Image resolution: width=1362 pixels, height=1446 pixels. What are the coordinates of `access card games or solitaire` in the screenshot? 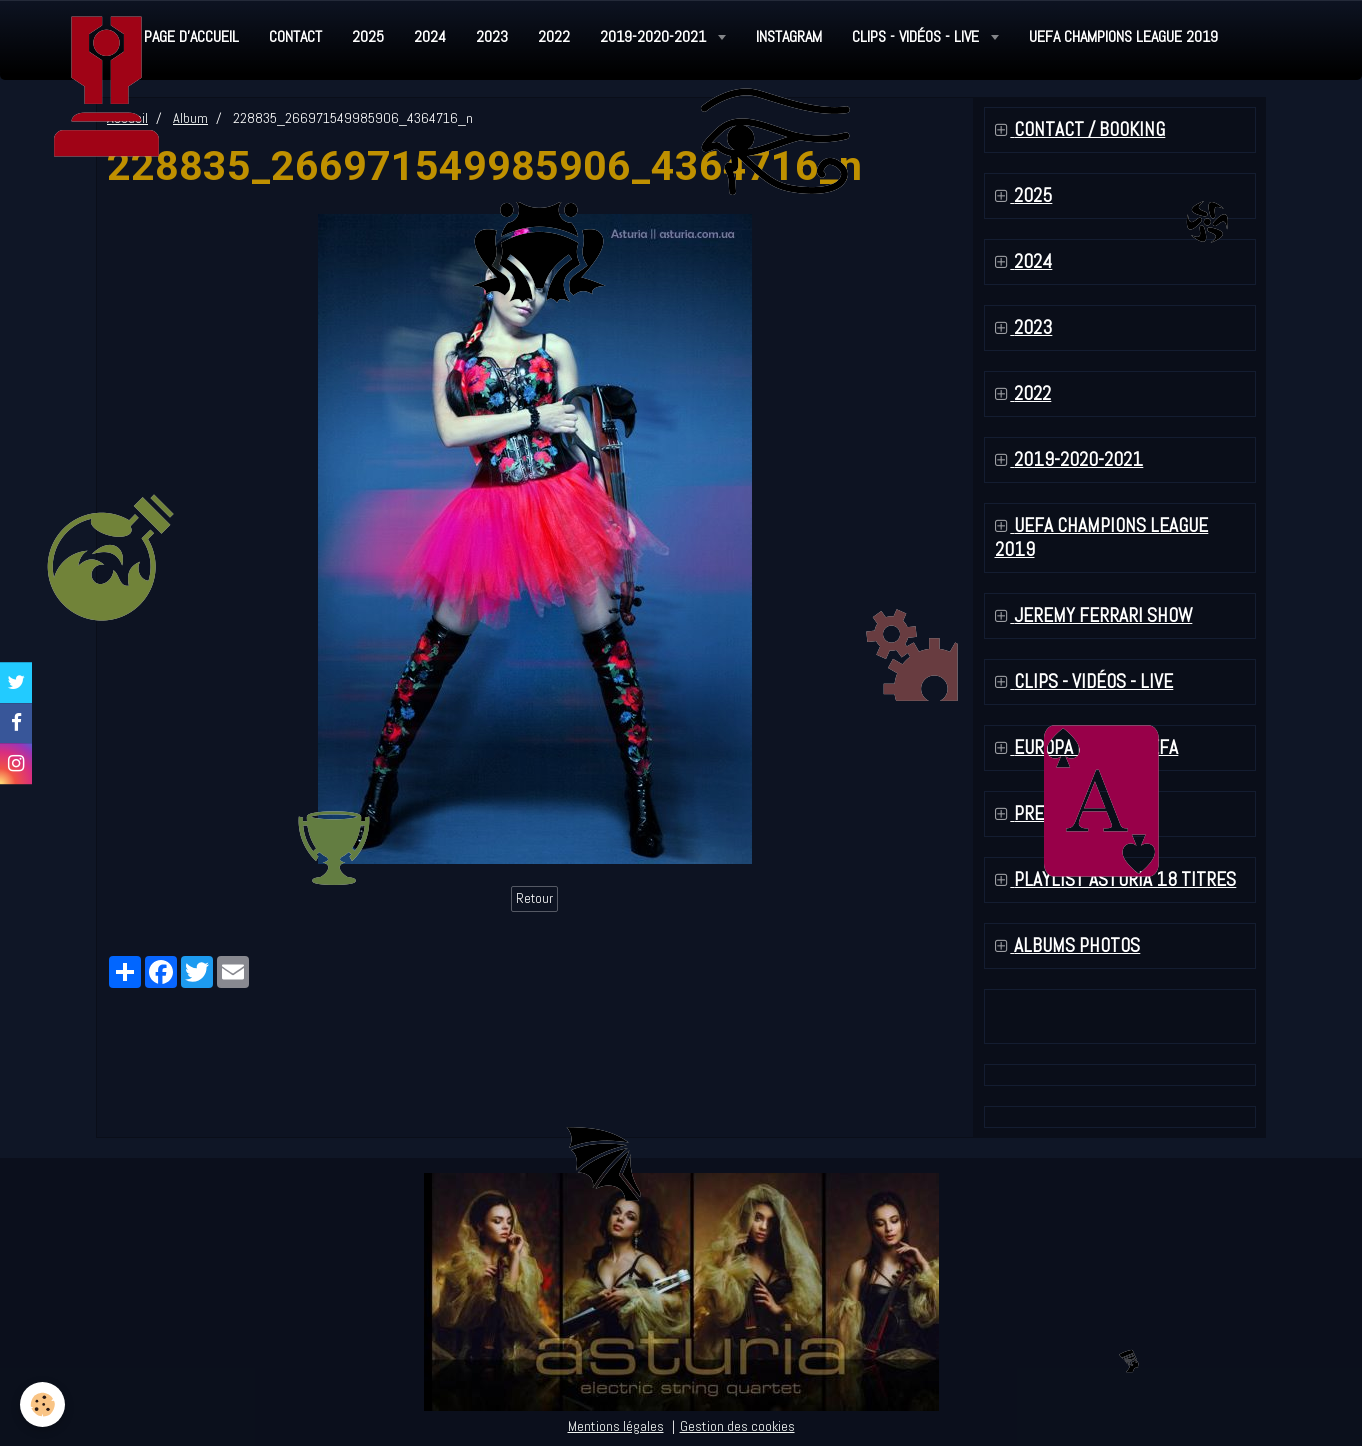 It's located at (1101, 801).